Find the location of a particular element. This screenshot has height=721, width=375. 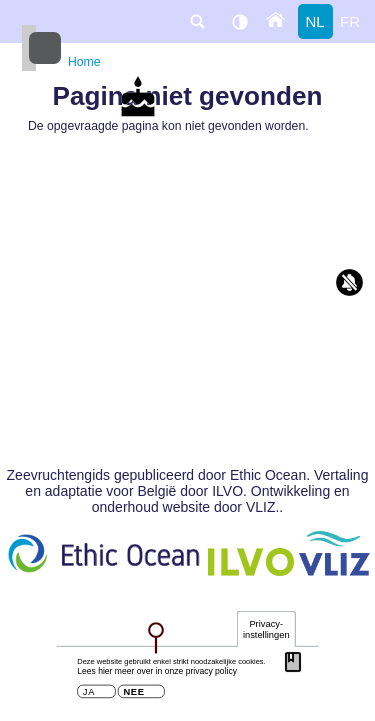

access your saved bookmarks or reading list is located at coordinates (293, 662).